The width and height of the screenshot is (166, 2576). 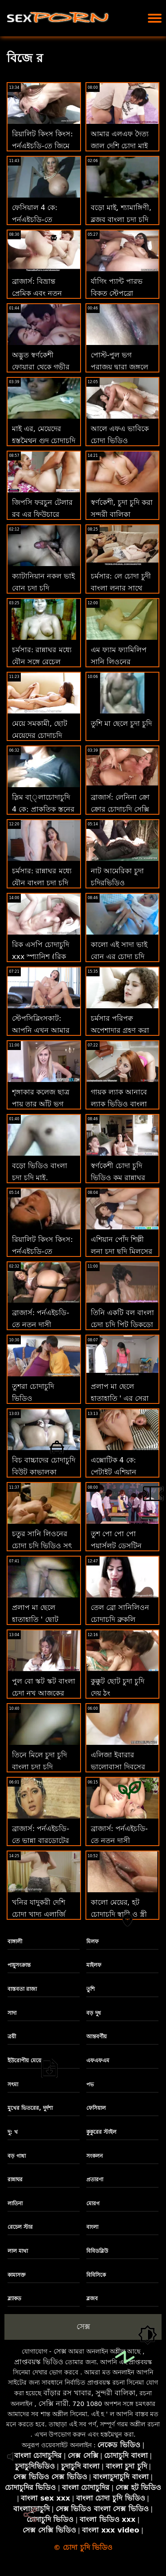 I want to click on audio playing at low volume, so click(x=12, y=2457).